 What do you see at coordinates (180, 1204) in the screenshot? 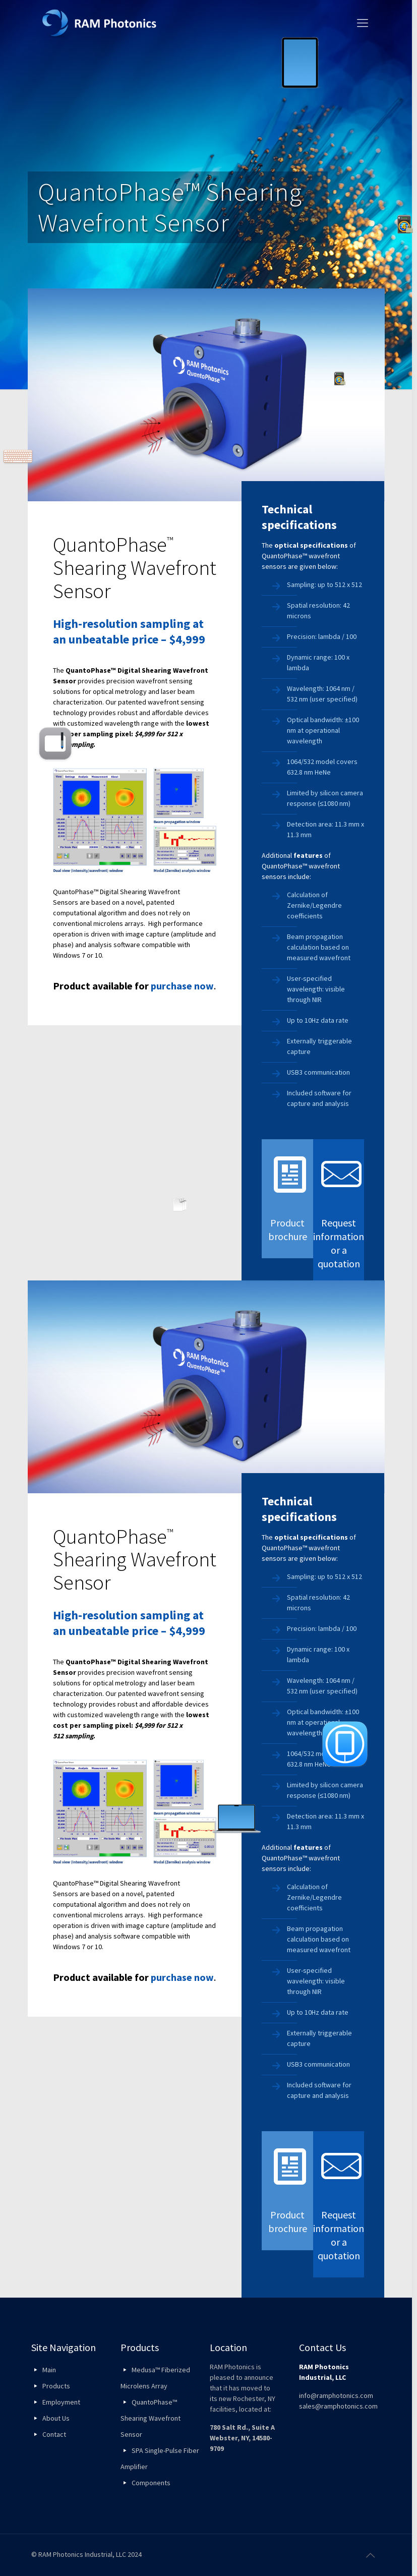
I see `multiple files or items selected` at bounding box center [180, 1204].